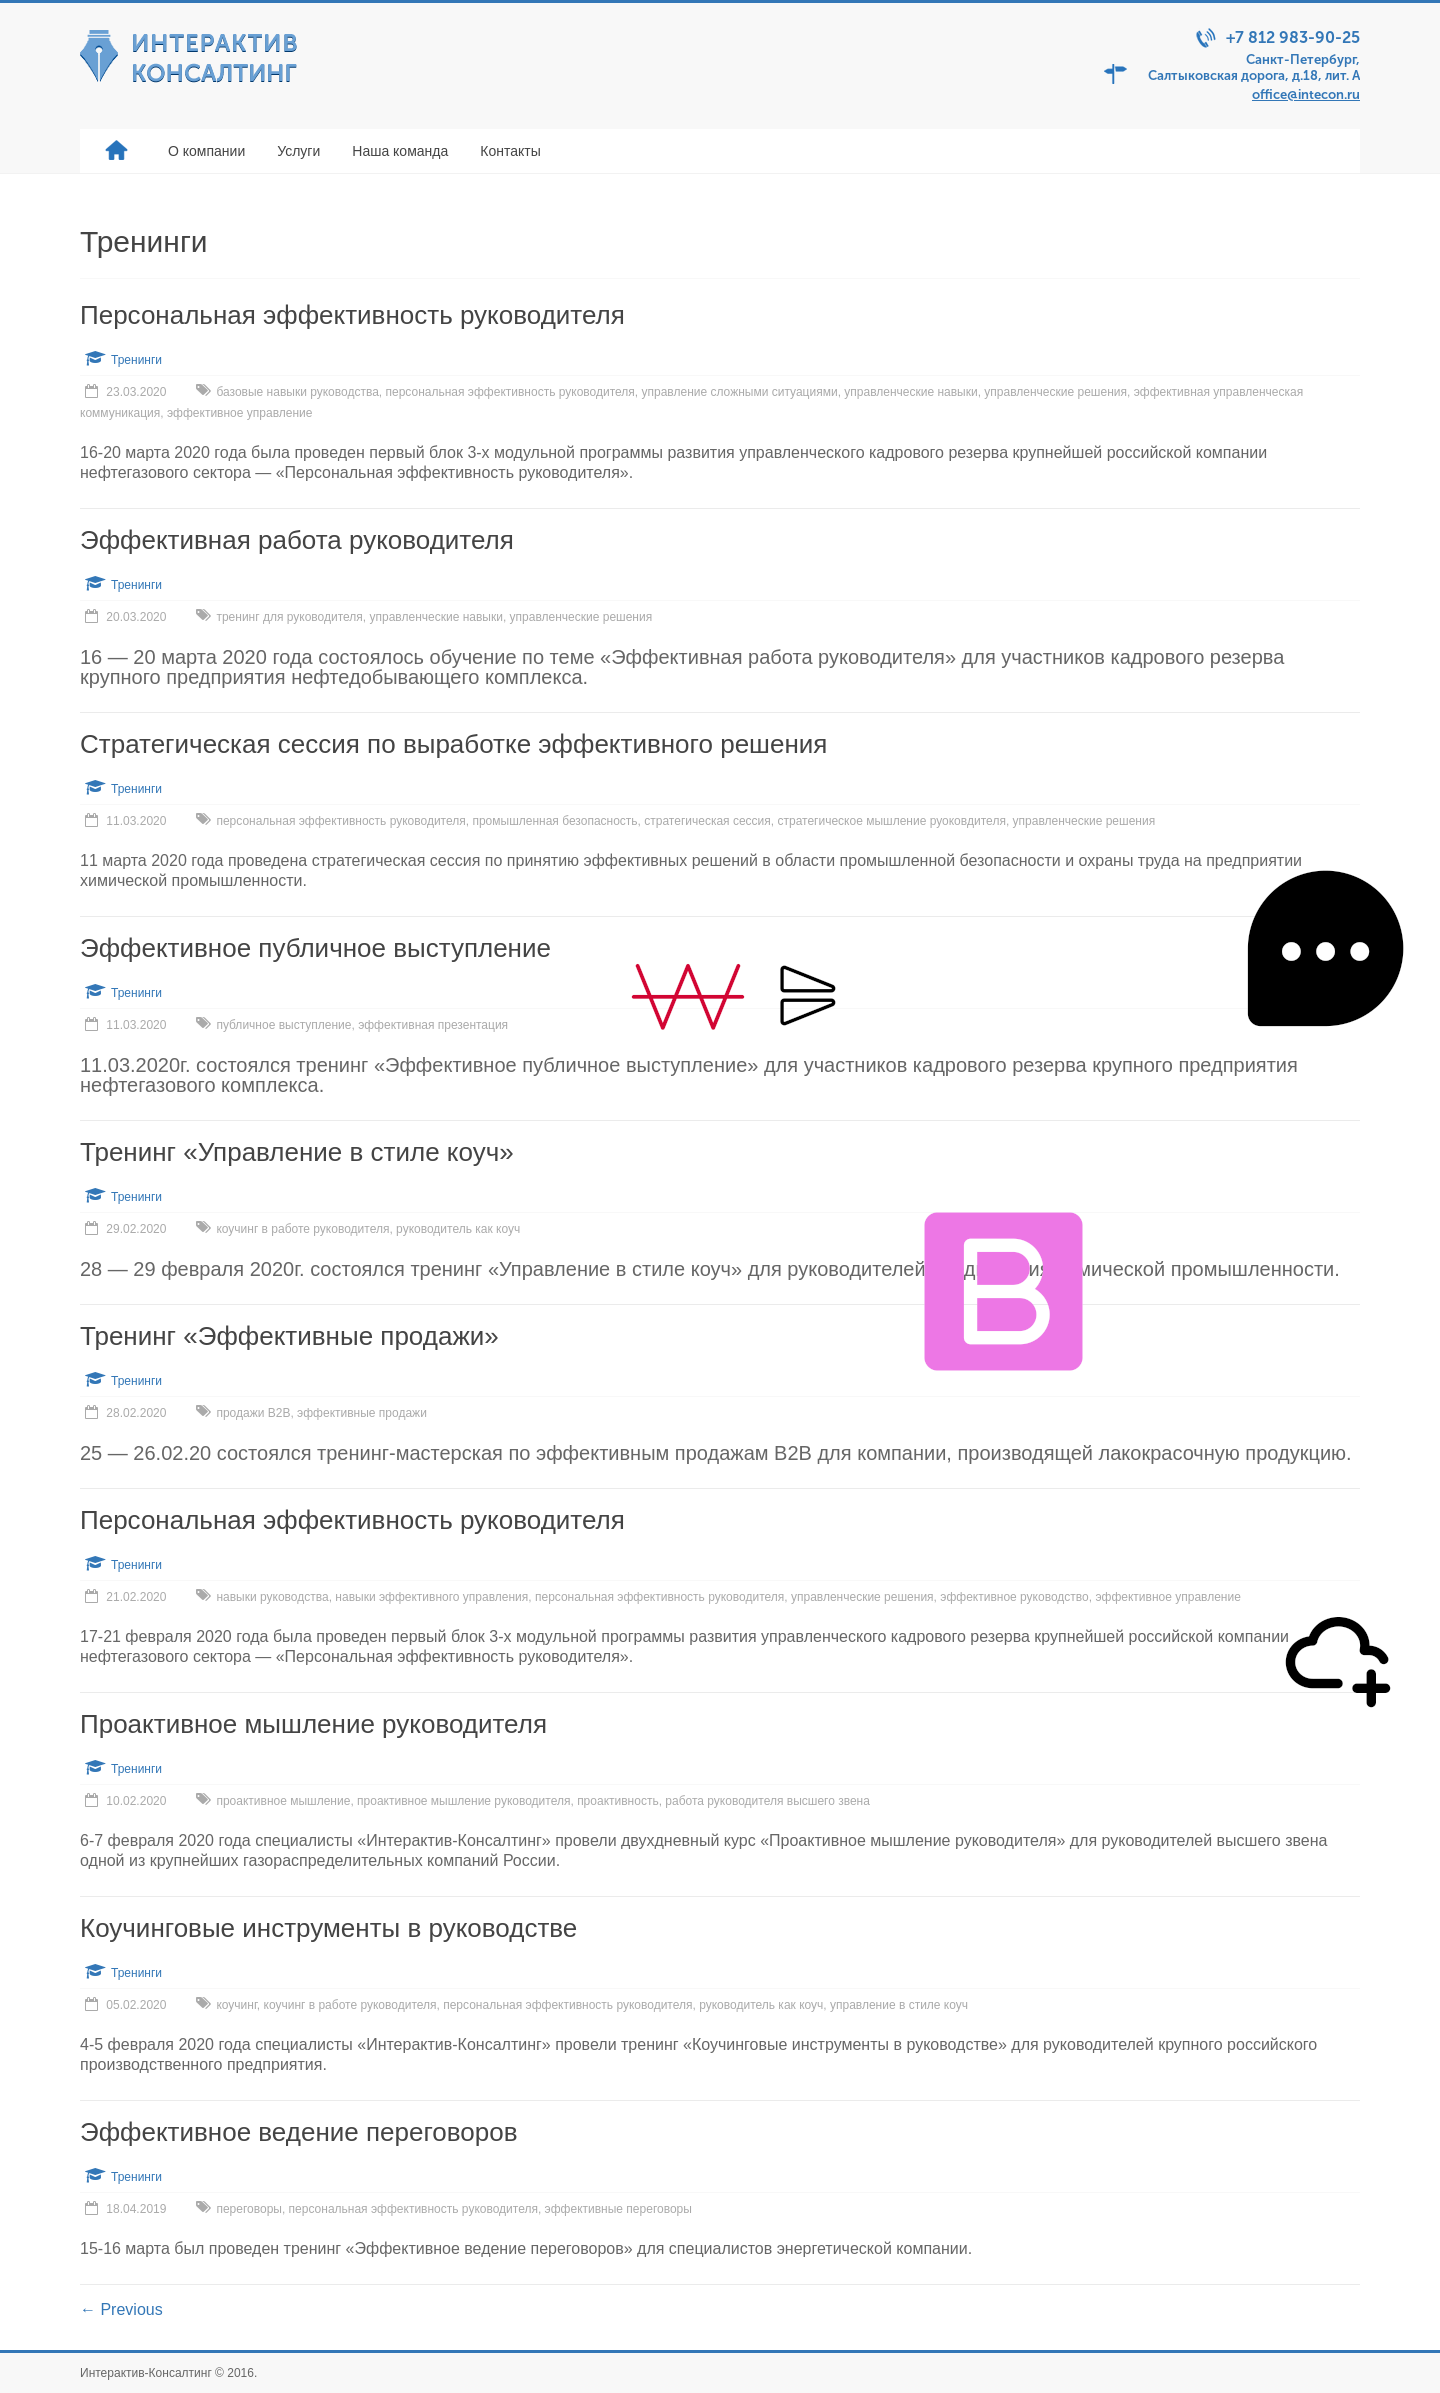  I want to click on open chat or messaging, so click(1322, 951).